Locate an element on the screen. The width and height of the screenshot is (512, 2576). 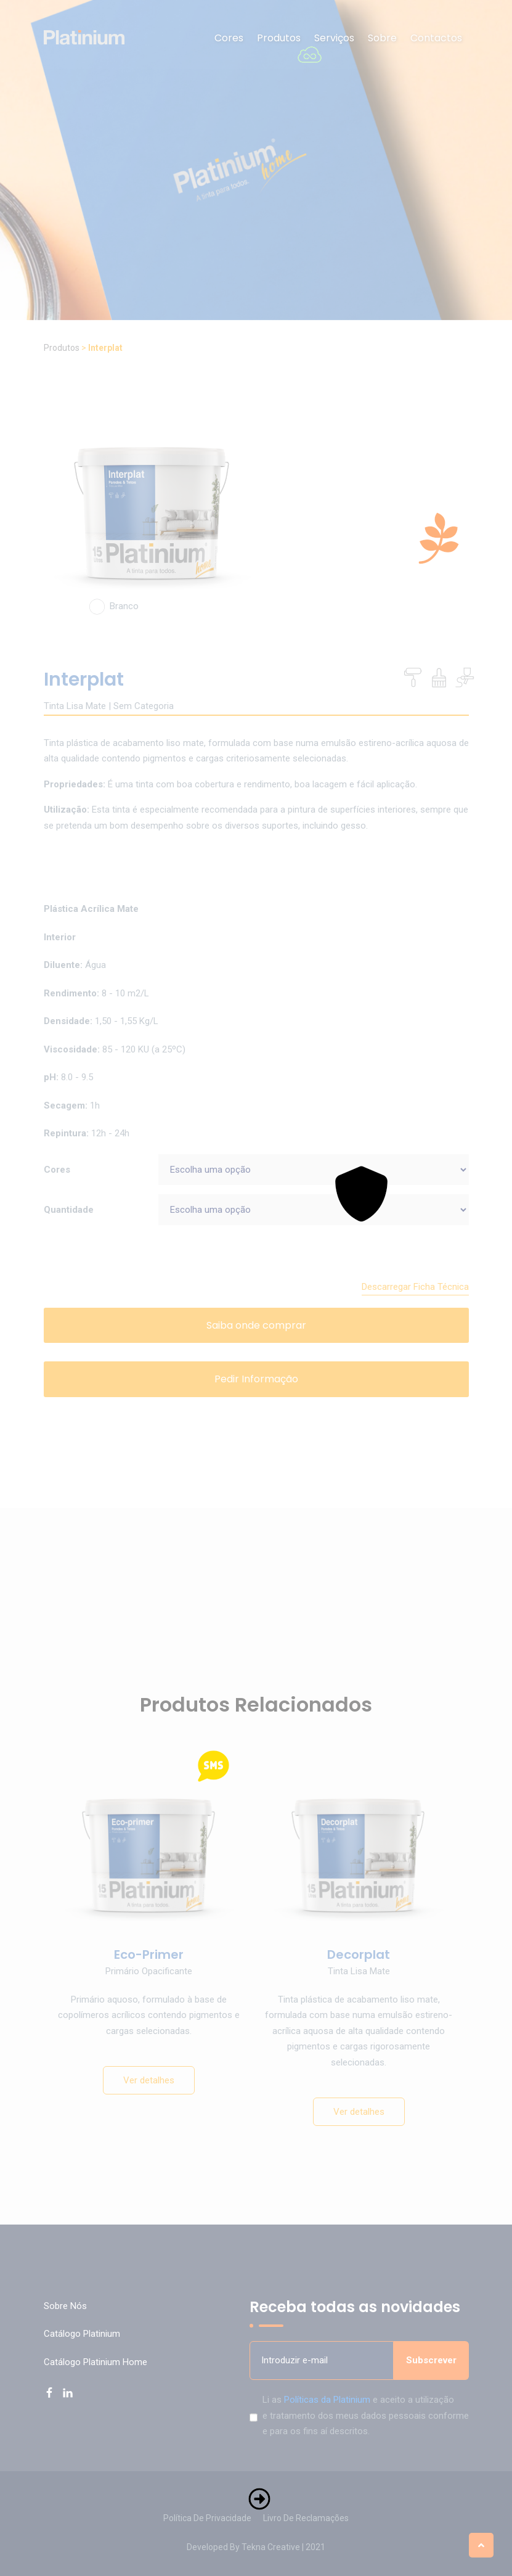
indicates security or protection status is located at coordinates (361, 1194).